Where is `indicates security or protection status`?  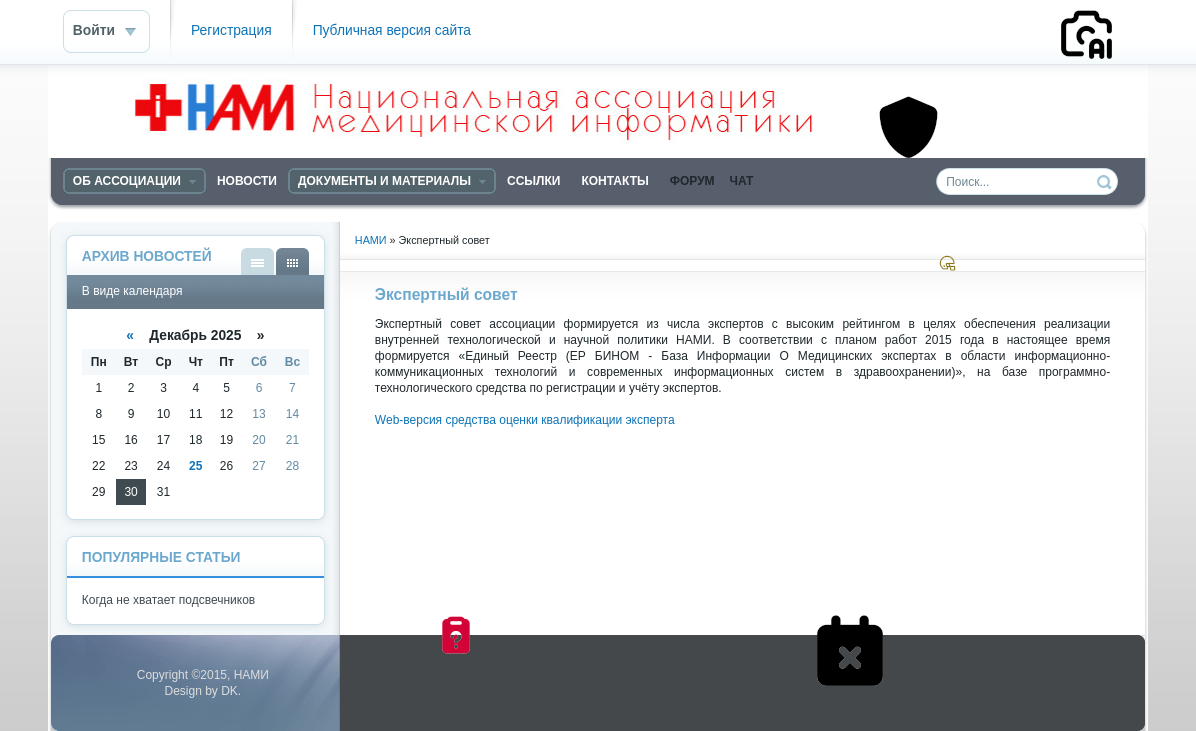 indicates security or protection status is located at coordinates (908, 127).